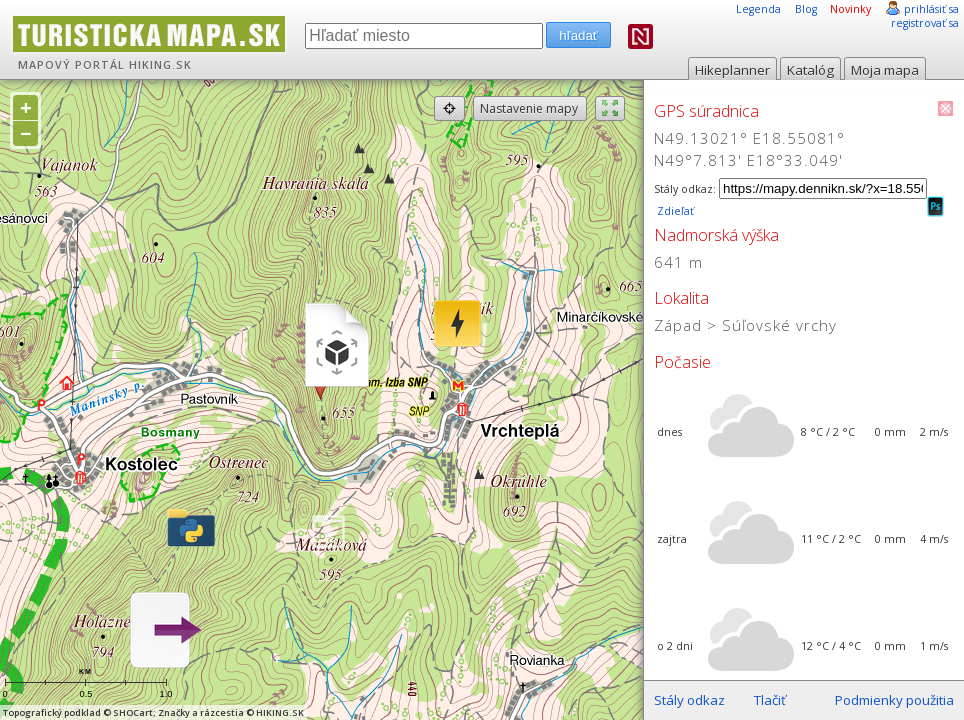 Image resolution: width=964 pixels, height=720 pixels. I want to click on adobe photoshop file type indicator, so click(935, 206).